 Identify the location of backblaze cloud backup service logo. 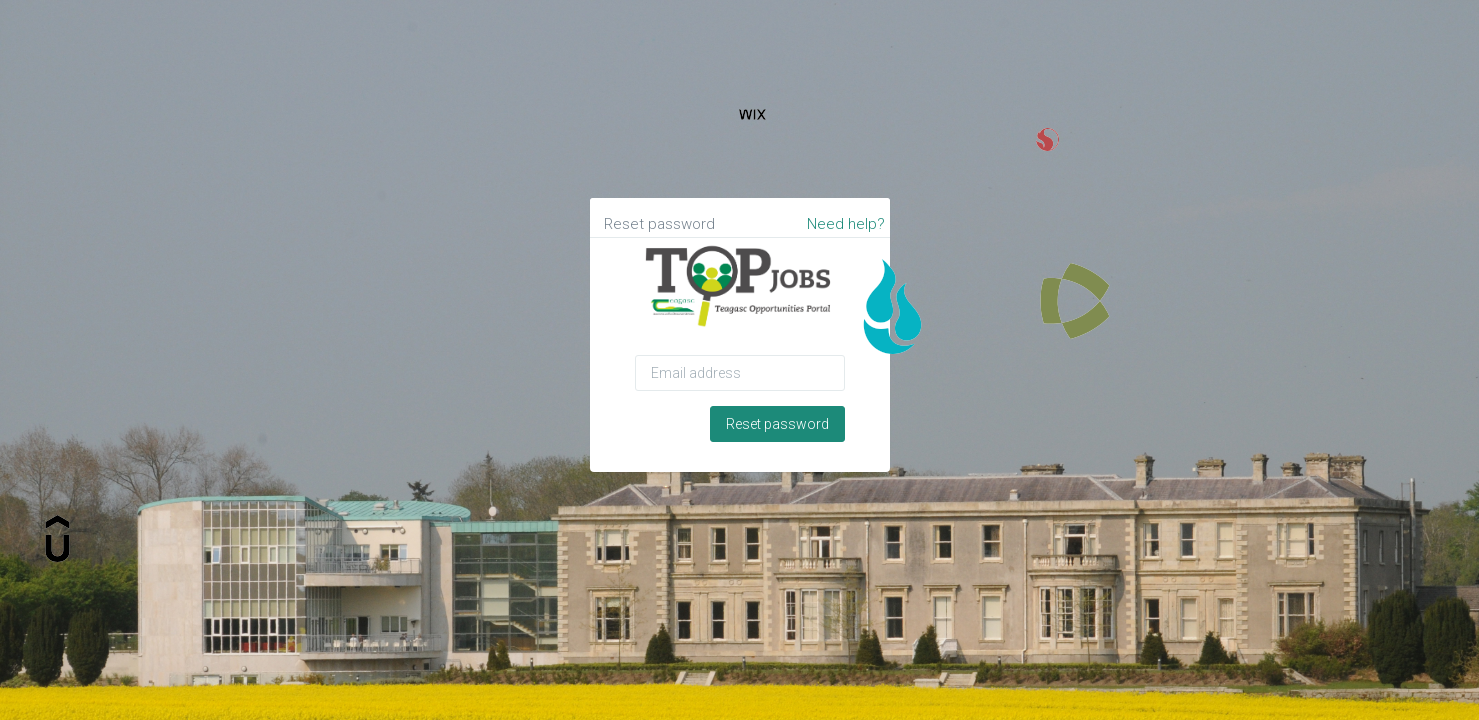
(892, 306).